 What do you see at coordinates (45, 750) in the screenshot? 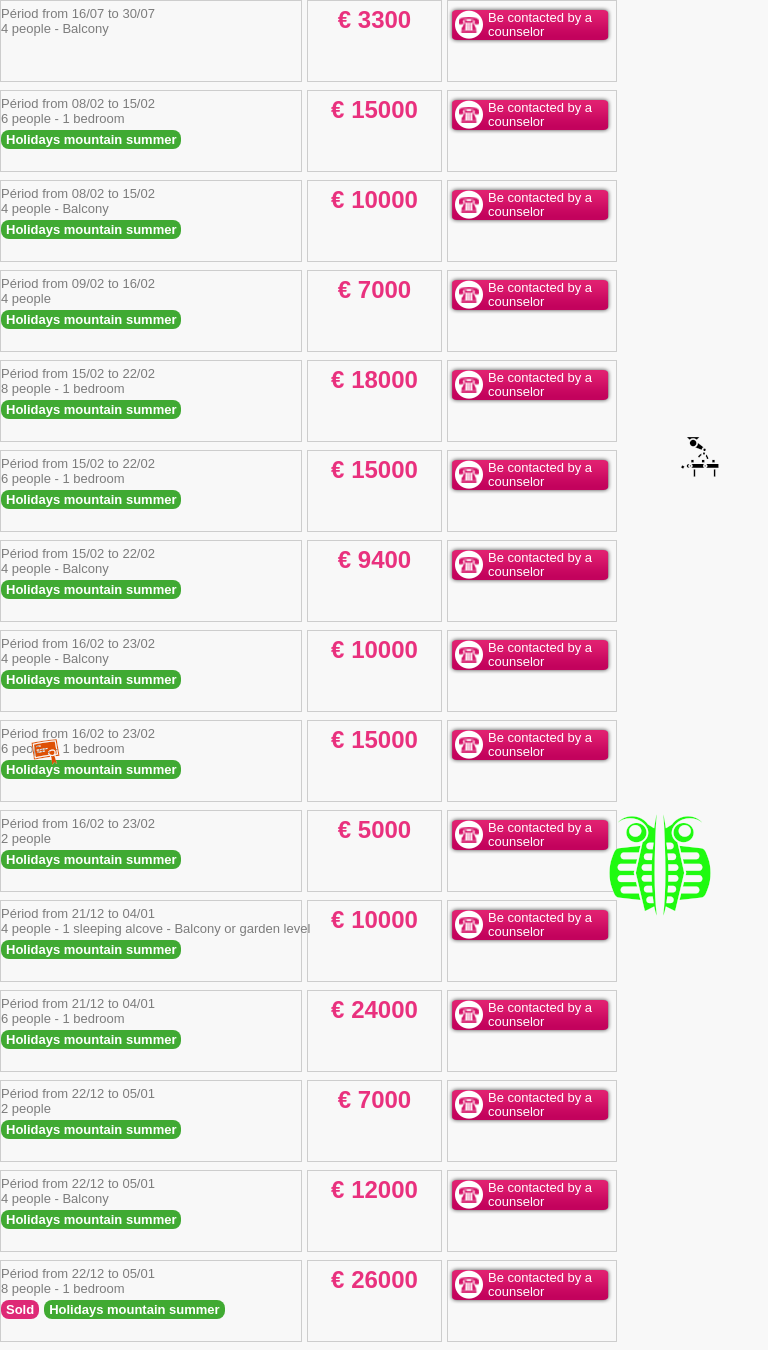
I see `view your certificates or achievements` at bounding box center [45, 750].